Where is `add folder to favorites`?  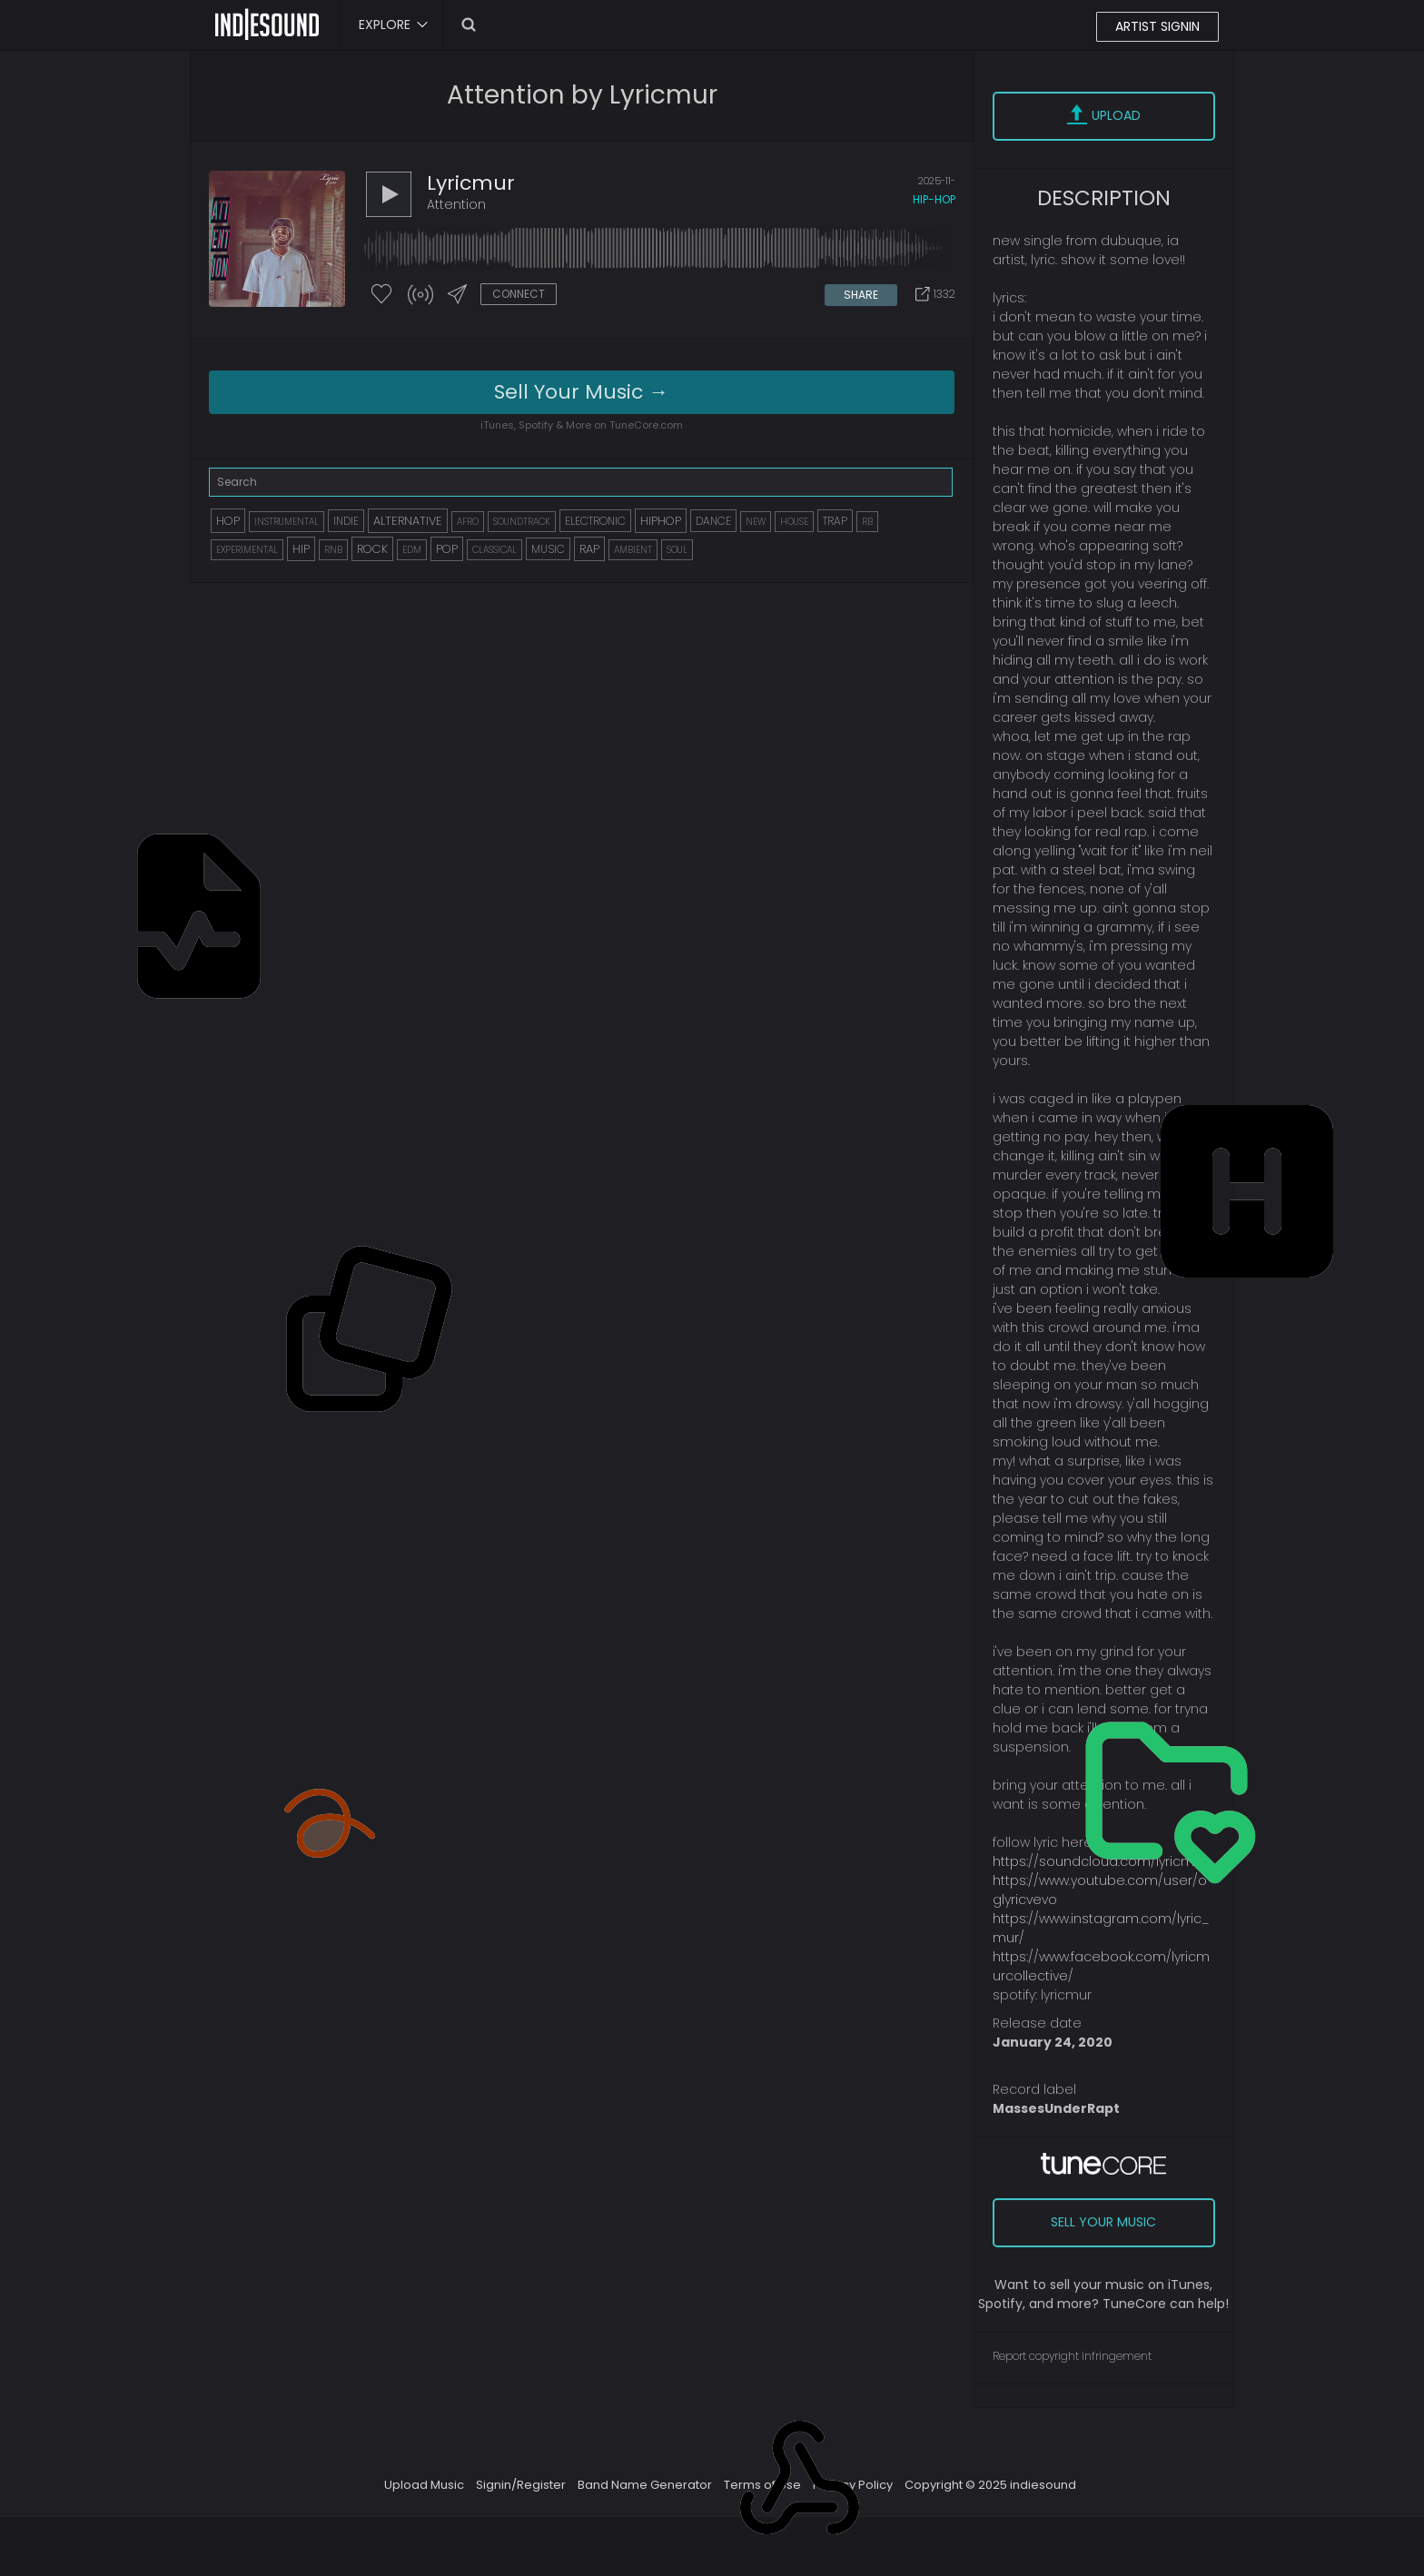
add folder to favorites is located at coordinates (1166, 1794).